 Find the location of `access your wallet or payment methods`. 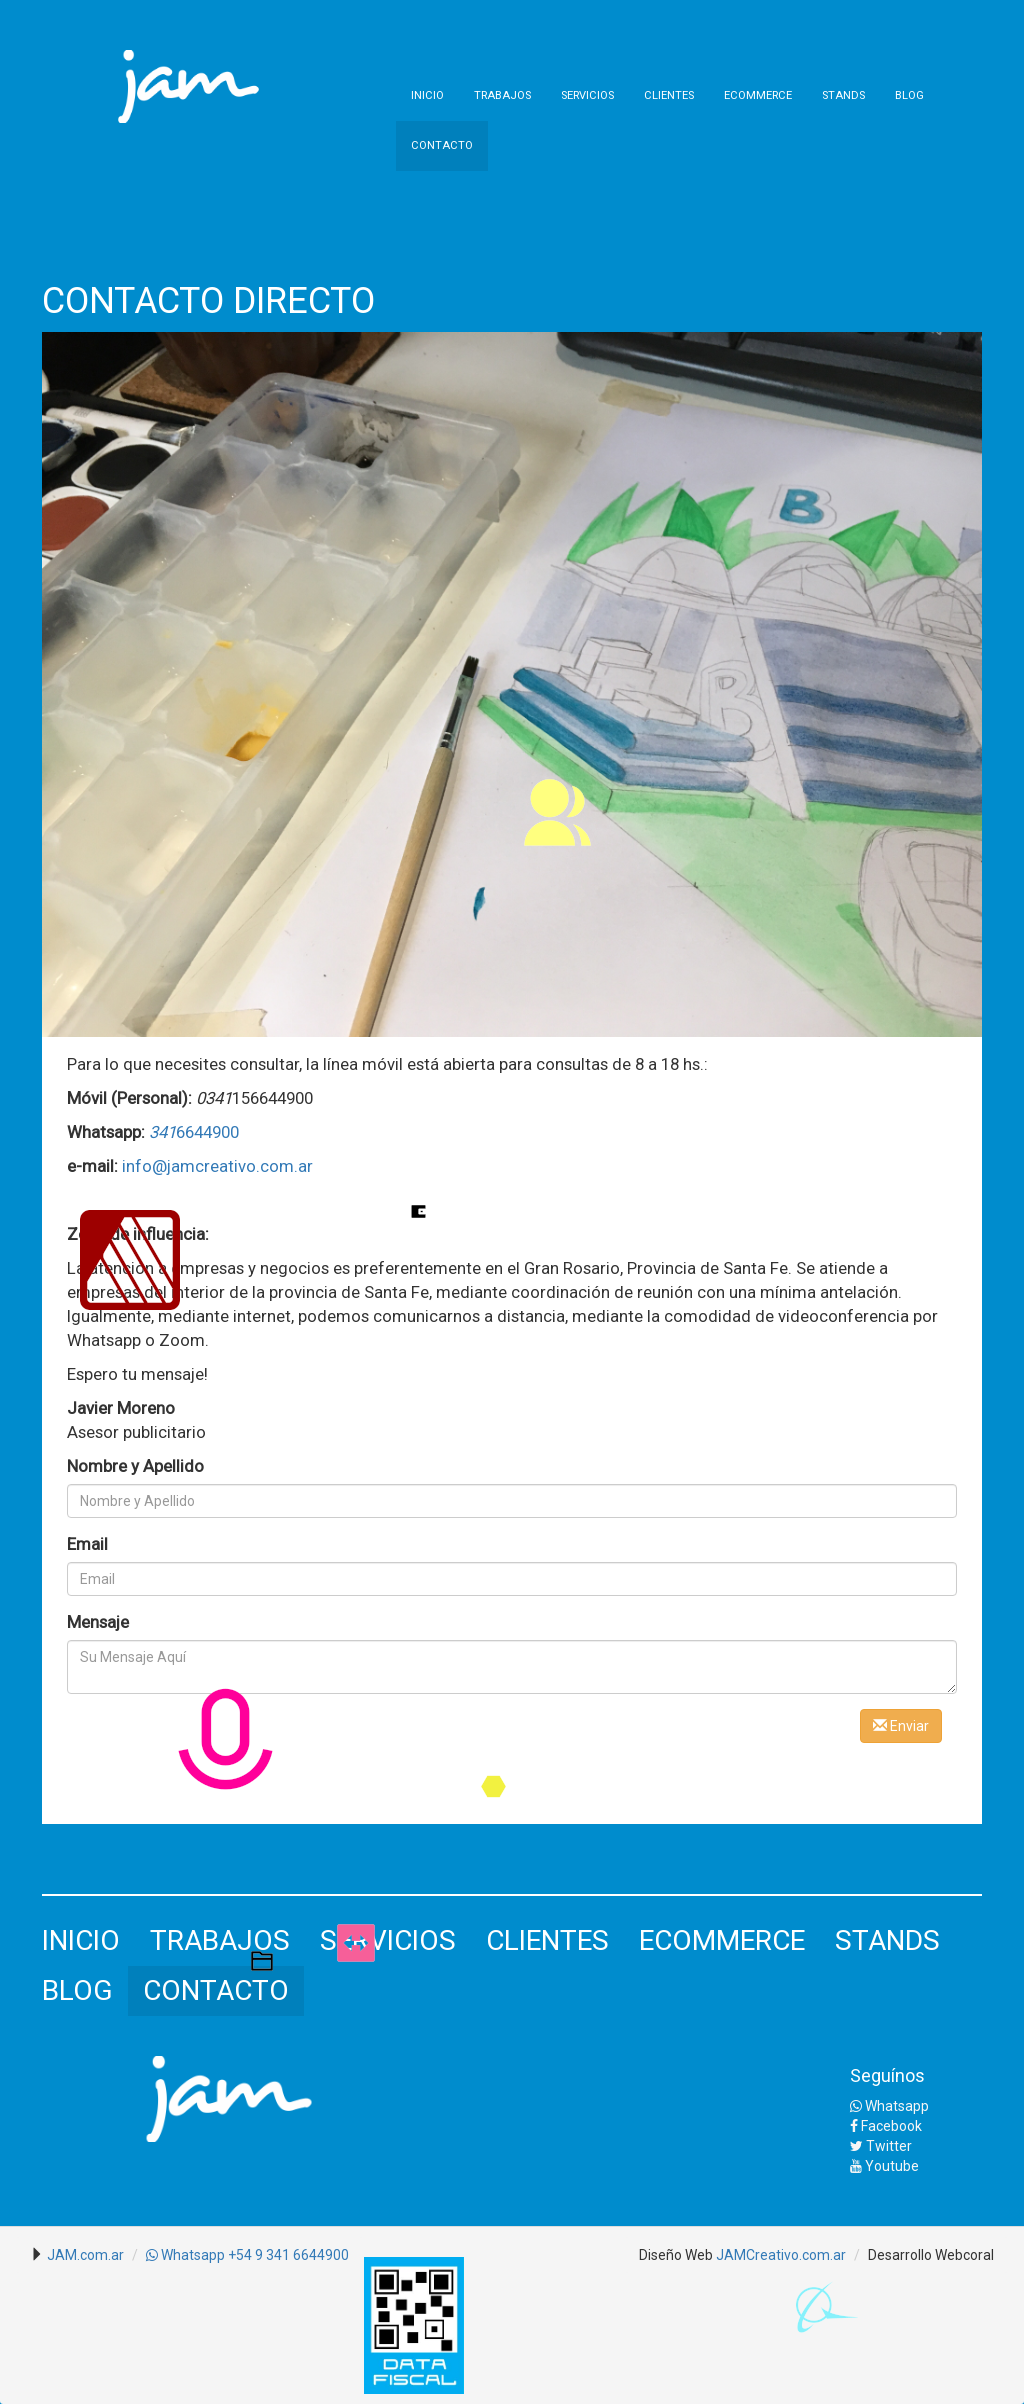

access your wallet or payment methods is located at coordinates (418, 1211).